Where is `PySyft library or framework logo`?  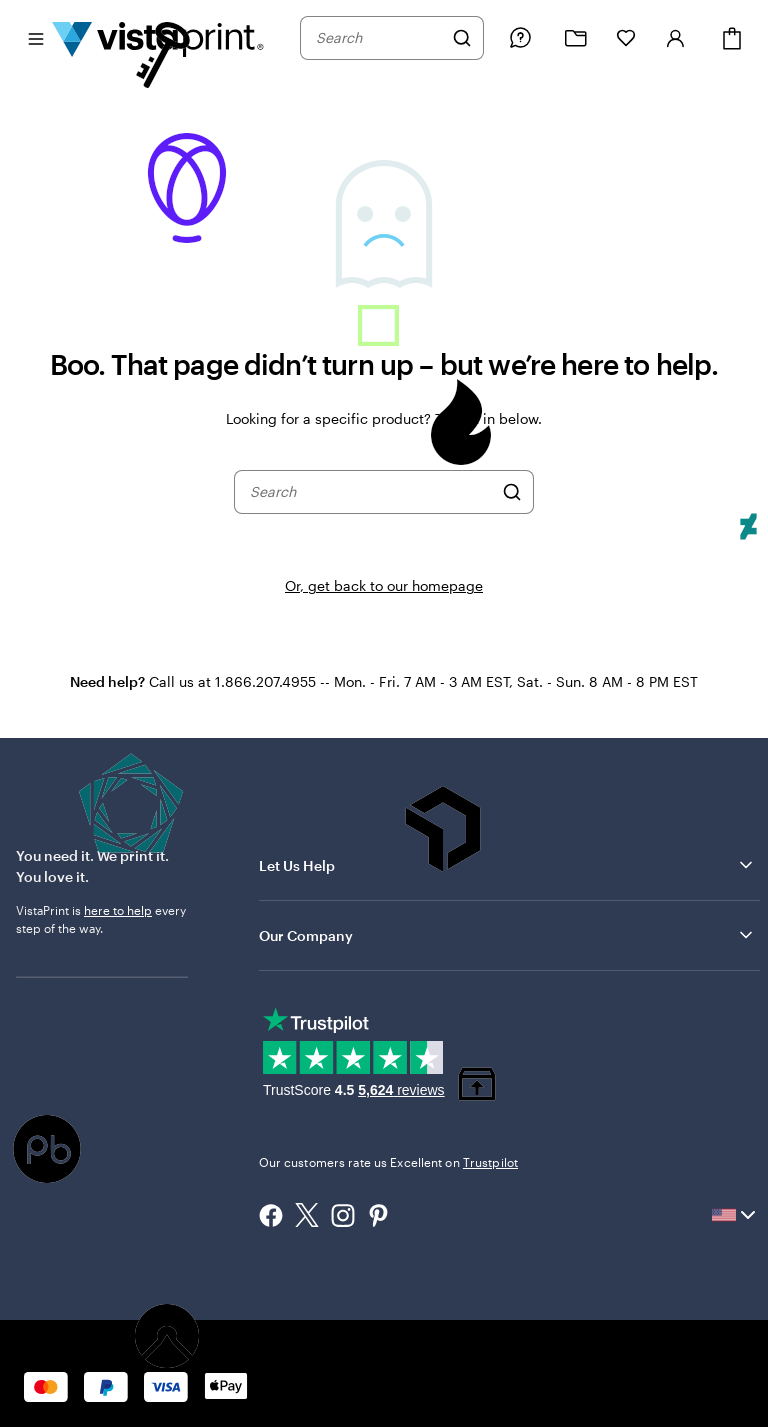 PySyft library or framework logo is located at coordinates (131, 803).